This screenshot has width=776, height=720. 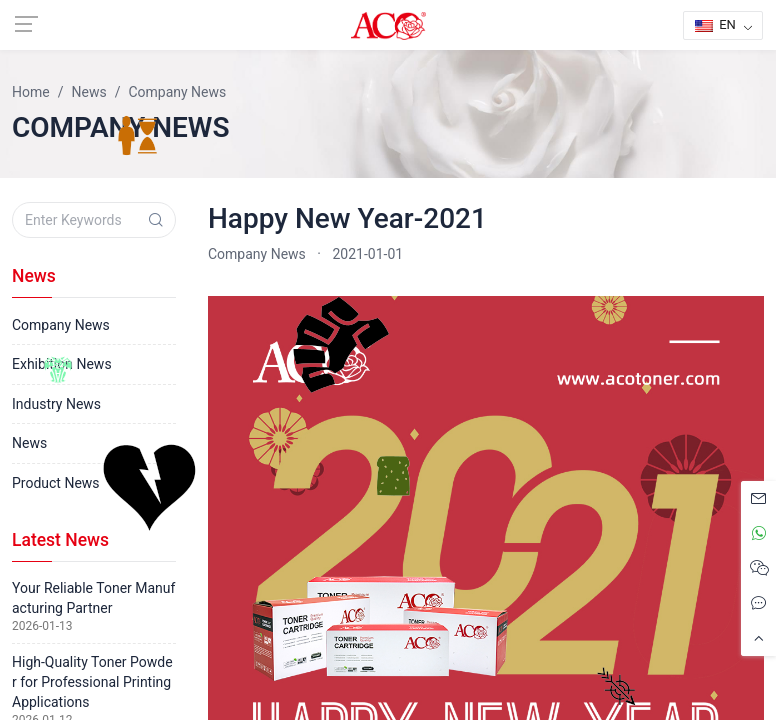 What do you see at coordinates (393, 475) in the screenshot?
I see `food or bakery category indicator` at bounding box center [393, 475].